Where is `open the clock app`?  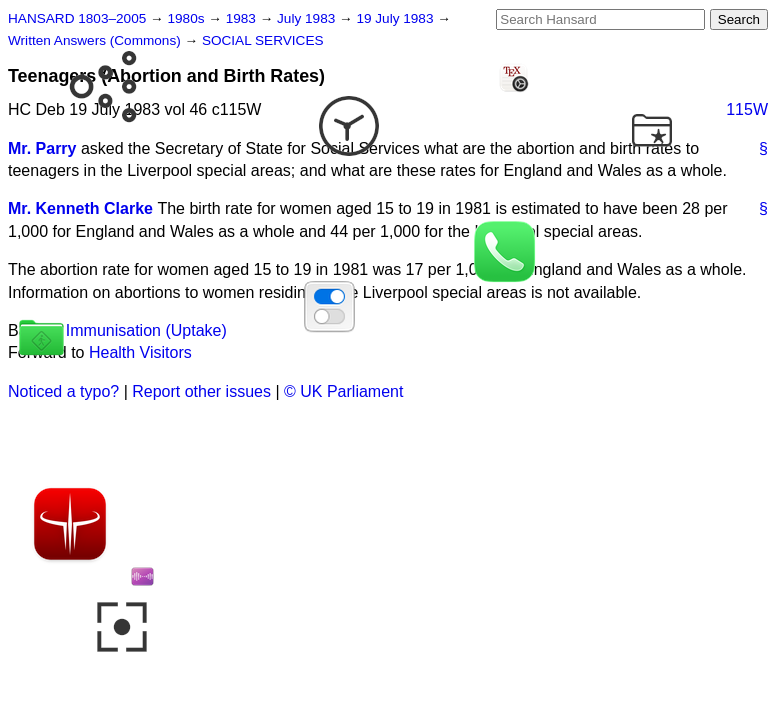
open the clock app is located at coordinates (349, 126).